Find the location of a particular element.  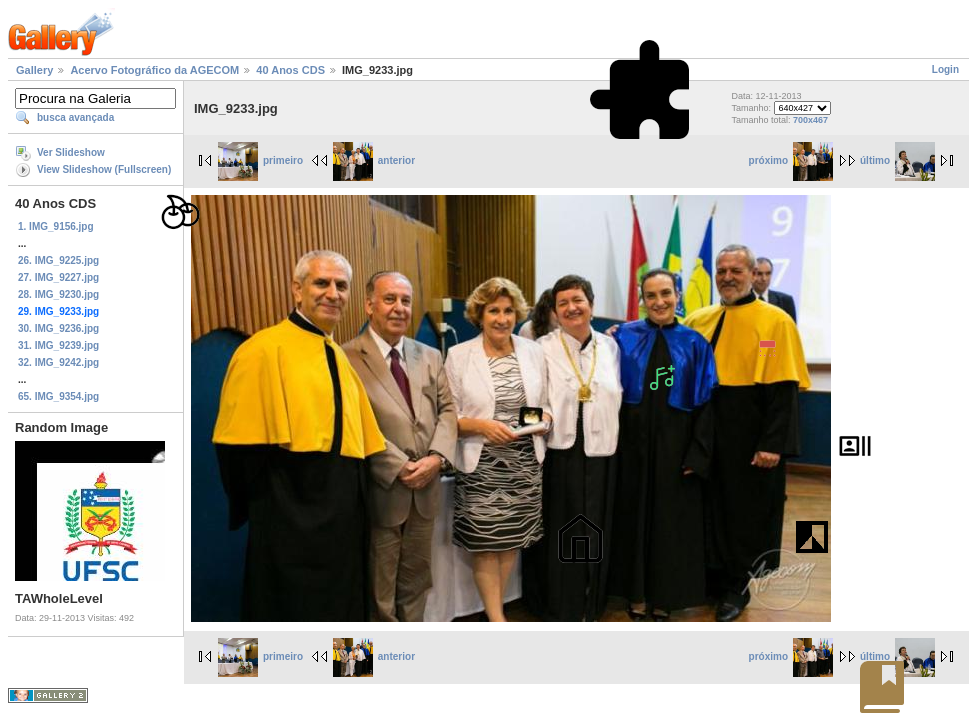

apply black and white filter to image is located at coordinates (812, 537).